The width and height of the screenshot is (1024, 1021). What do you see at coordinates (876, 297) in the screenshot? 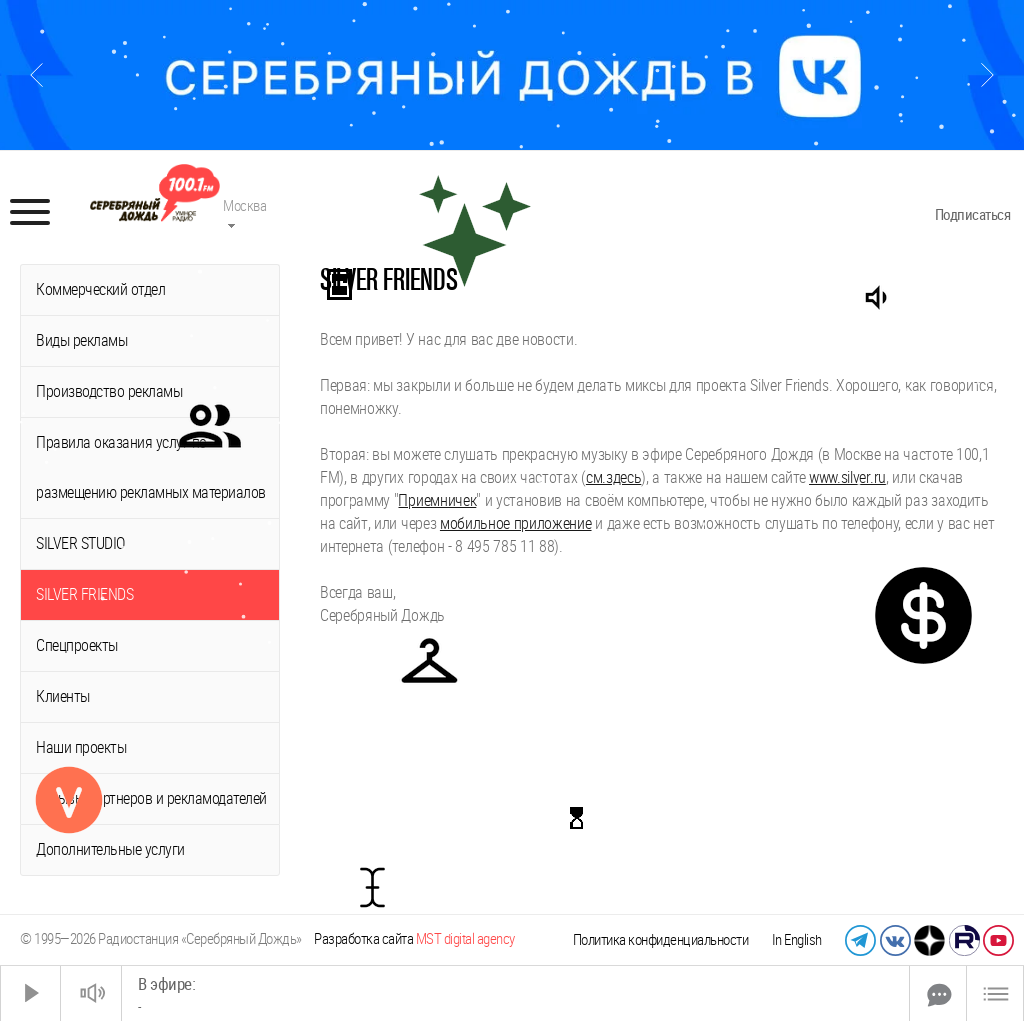
I see `decrease audio volume` at bounding box center [876, 297].